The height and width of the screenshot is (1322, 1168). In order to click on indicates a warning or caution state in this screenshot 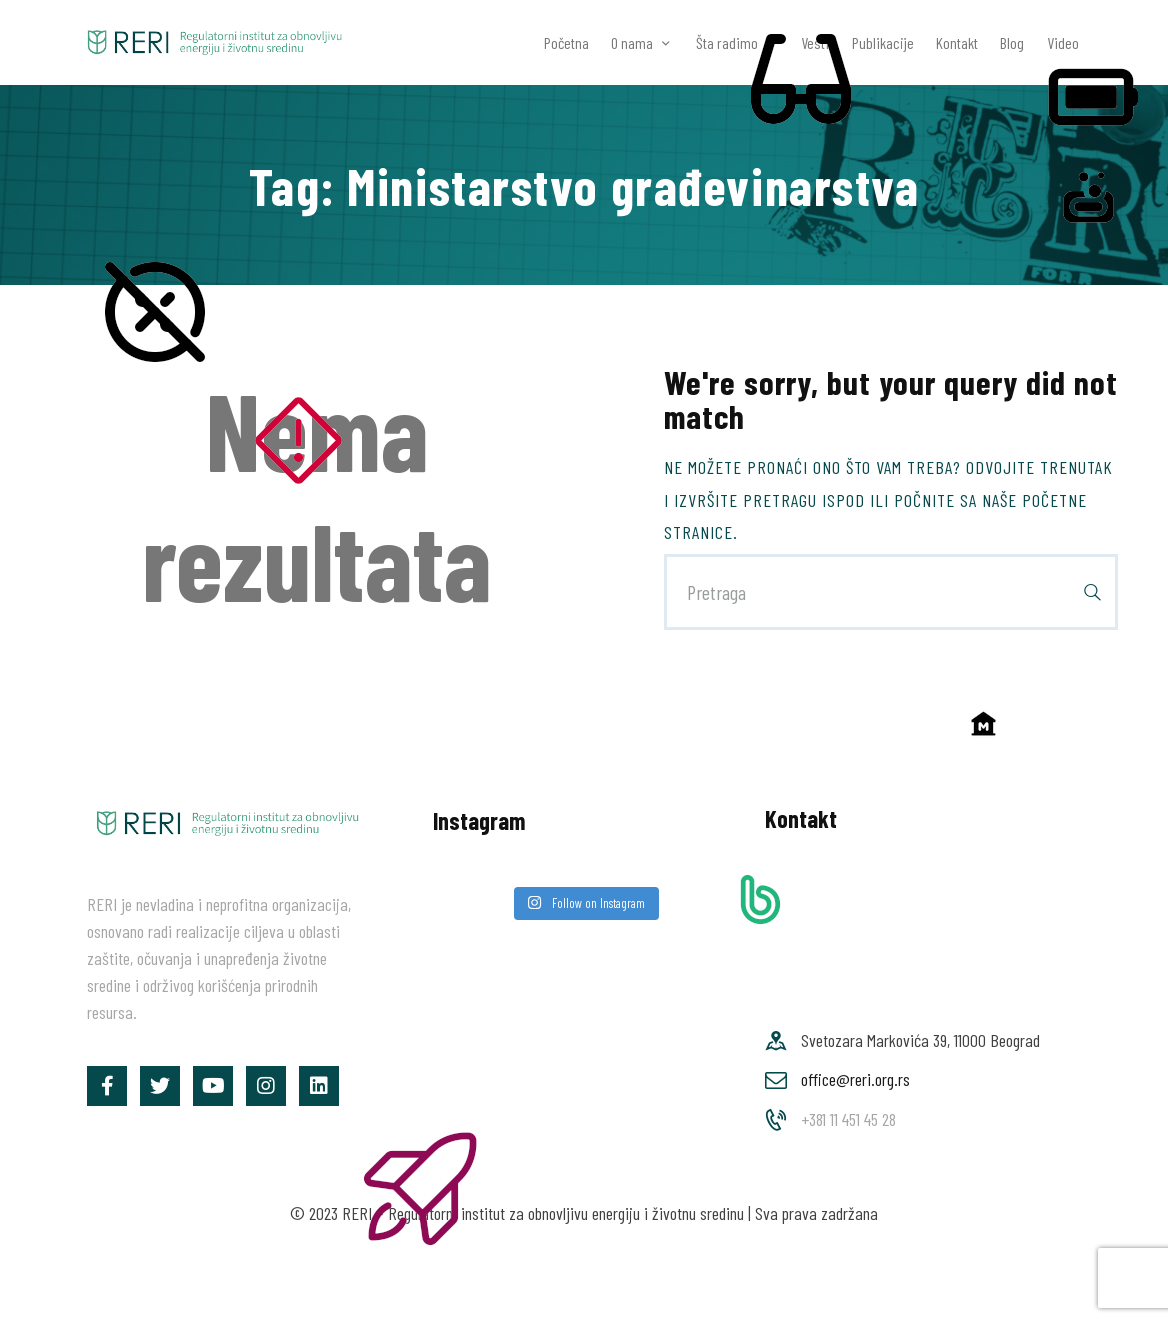, I will do `click(298, 440)`.